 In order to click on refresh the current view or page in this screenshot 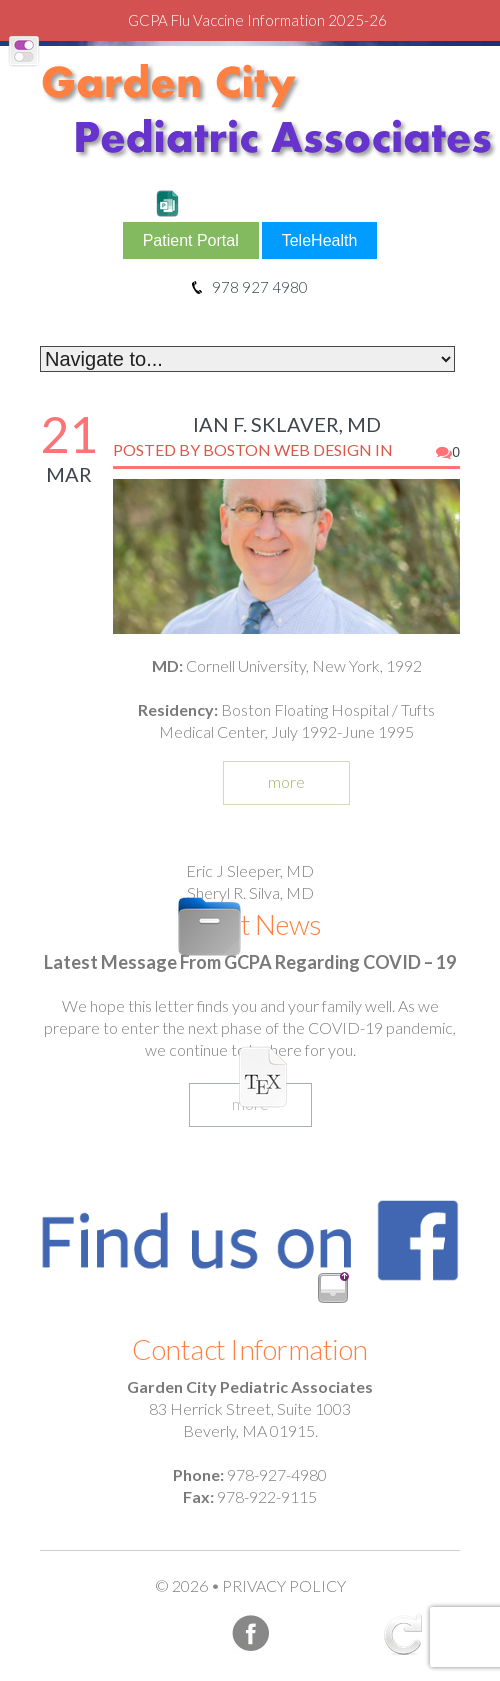, I will do `click(403, 1635)`.